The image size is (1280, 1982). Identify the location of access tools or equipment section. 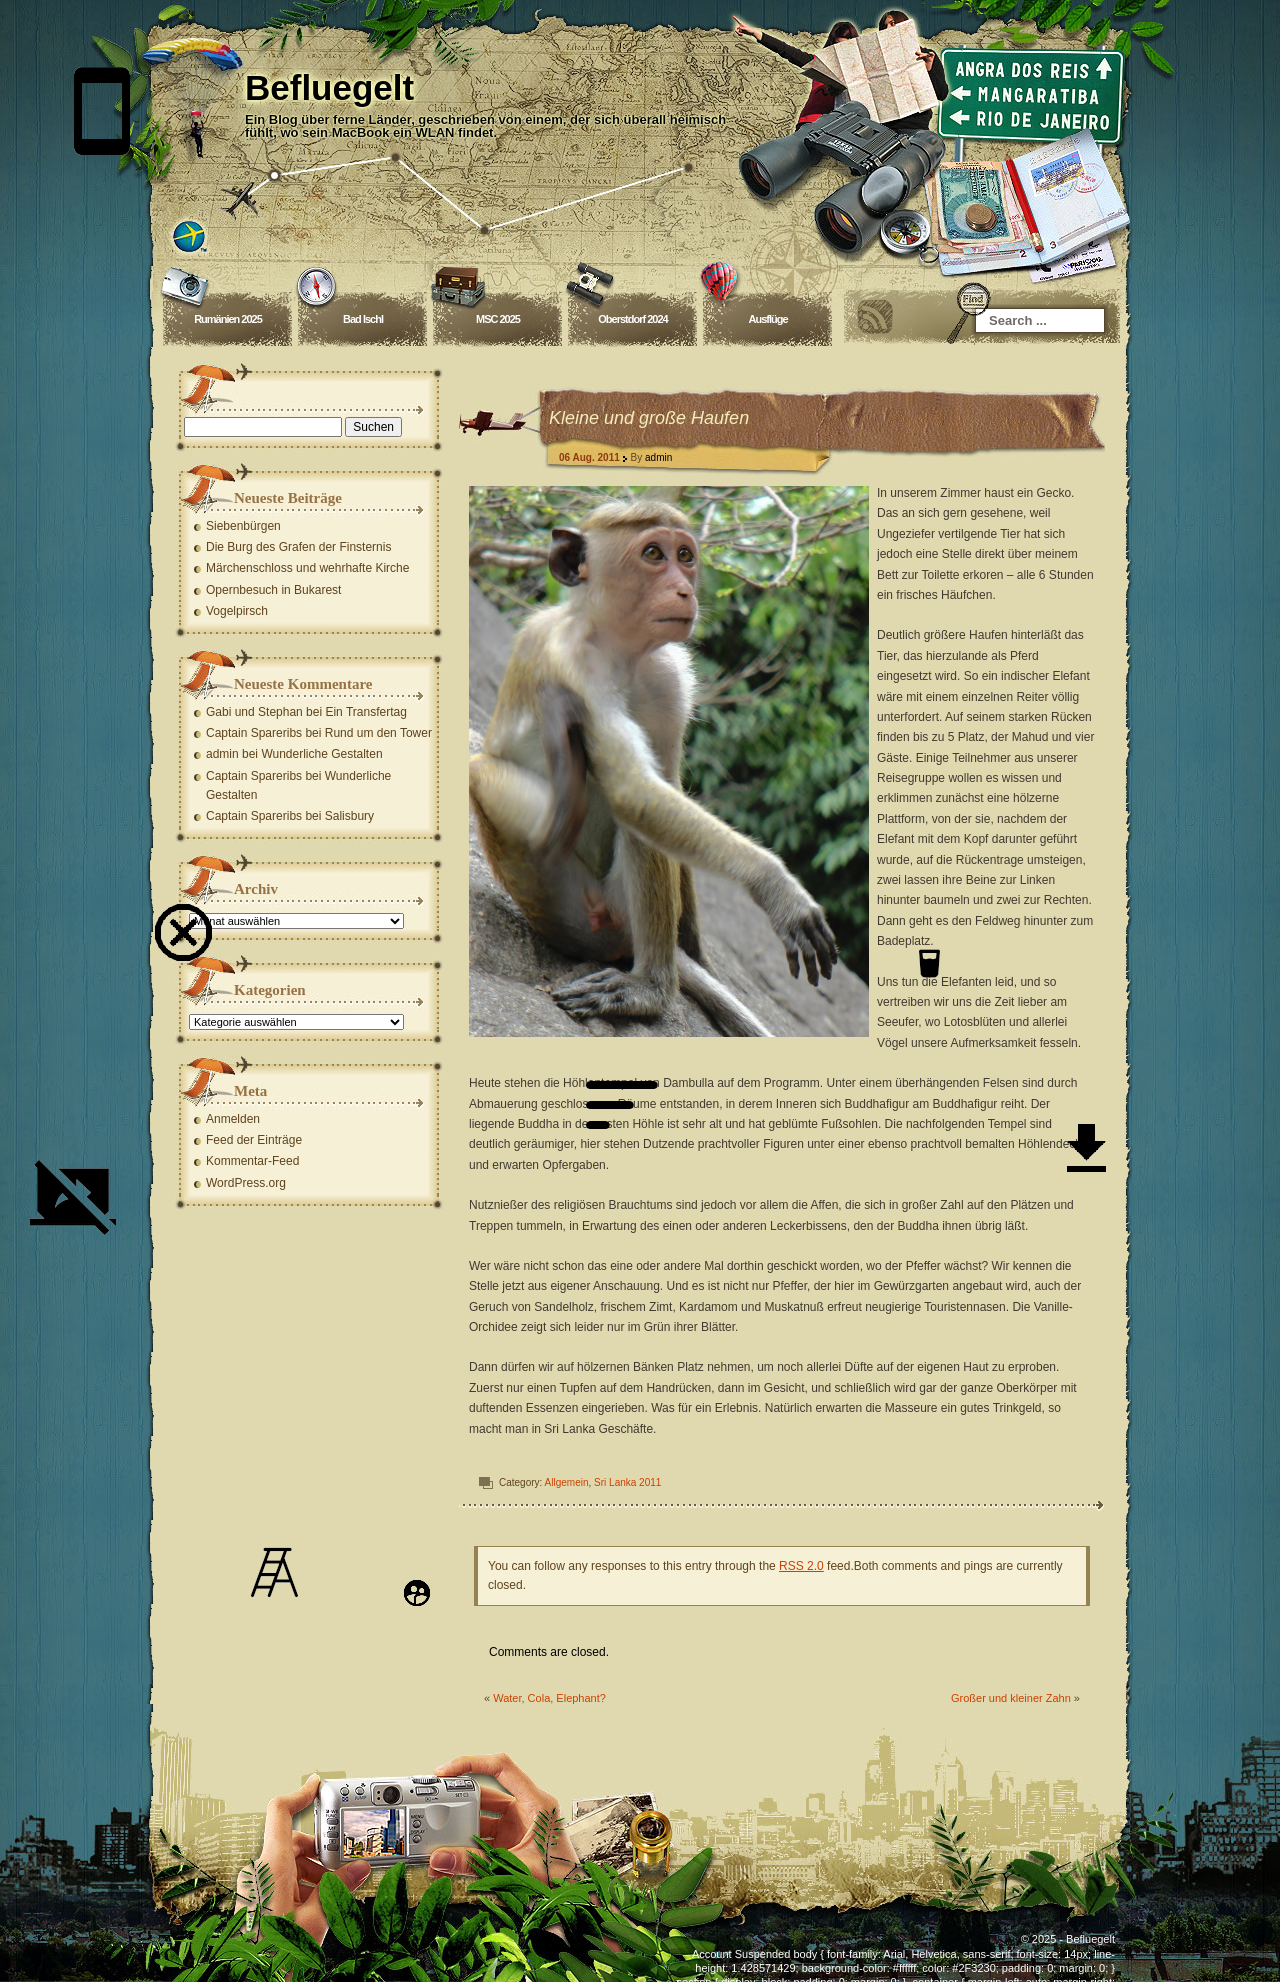
(275, 1572).